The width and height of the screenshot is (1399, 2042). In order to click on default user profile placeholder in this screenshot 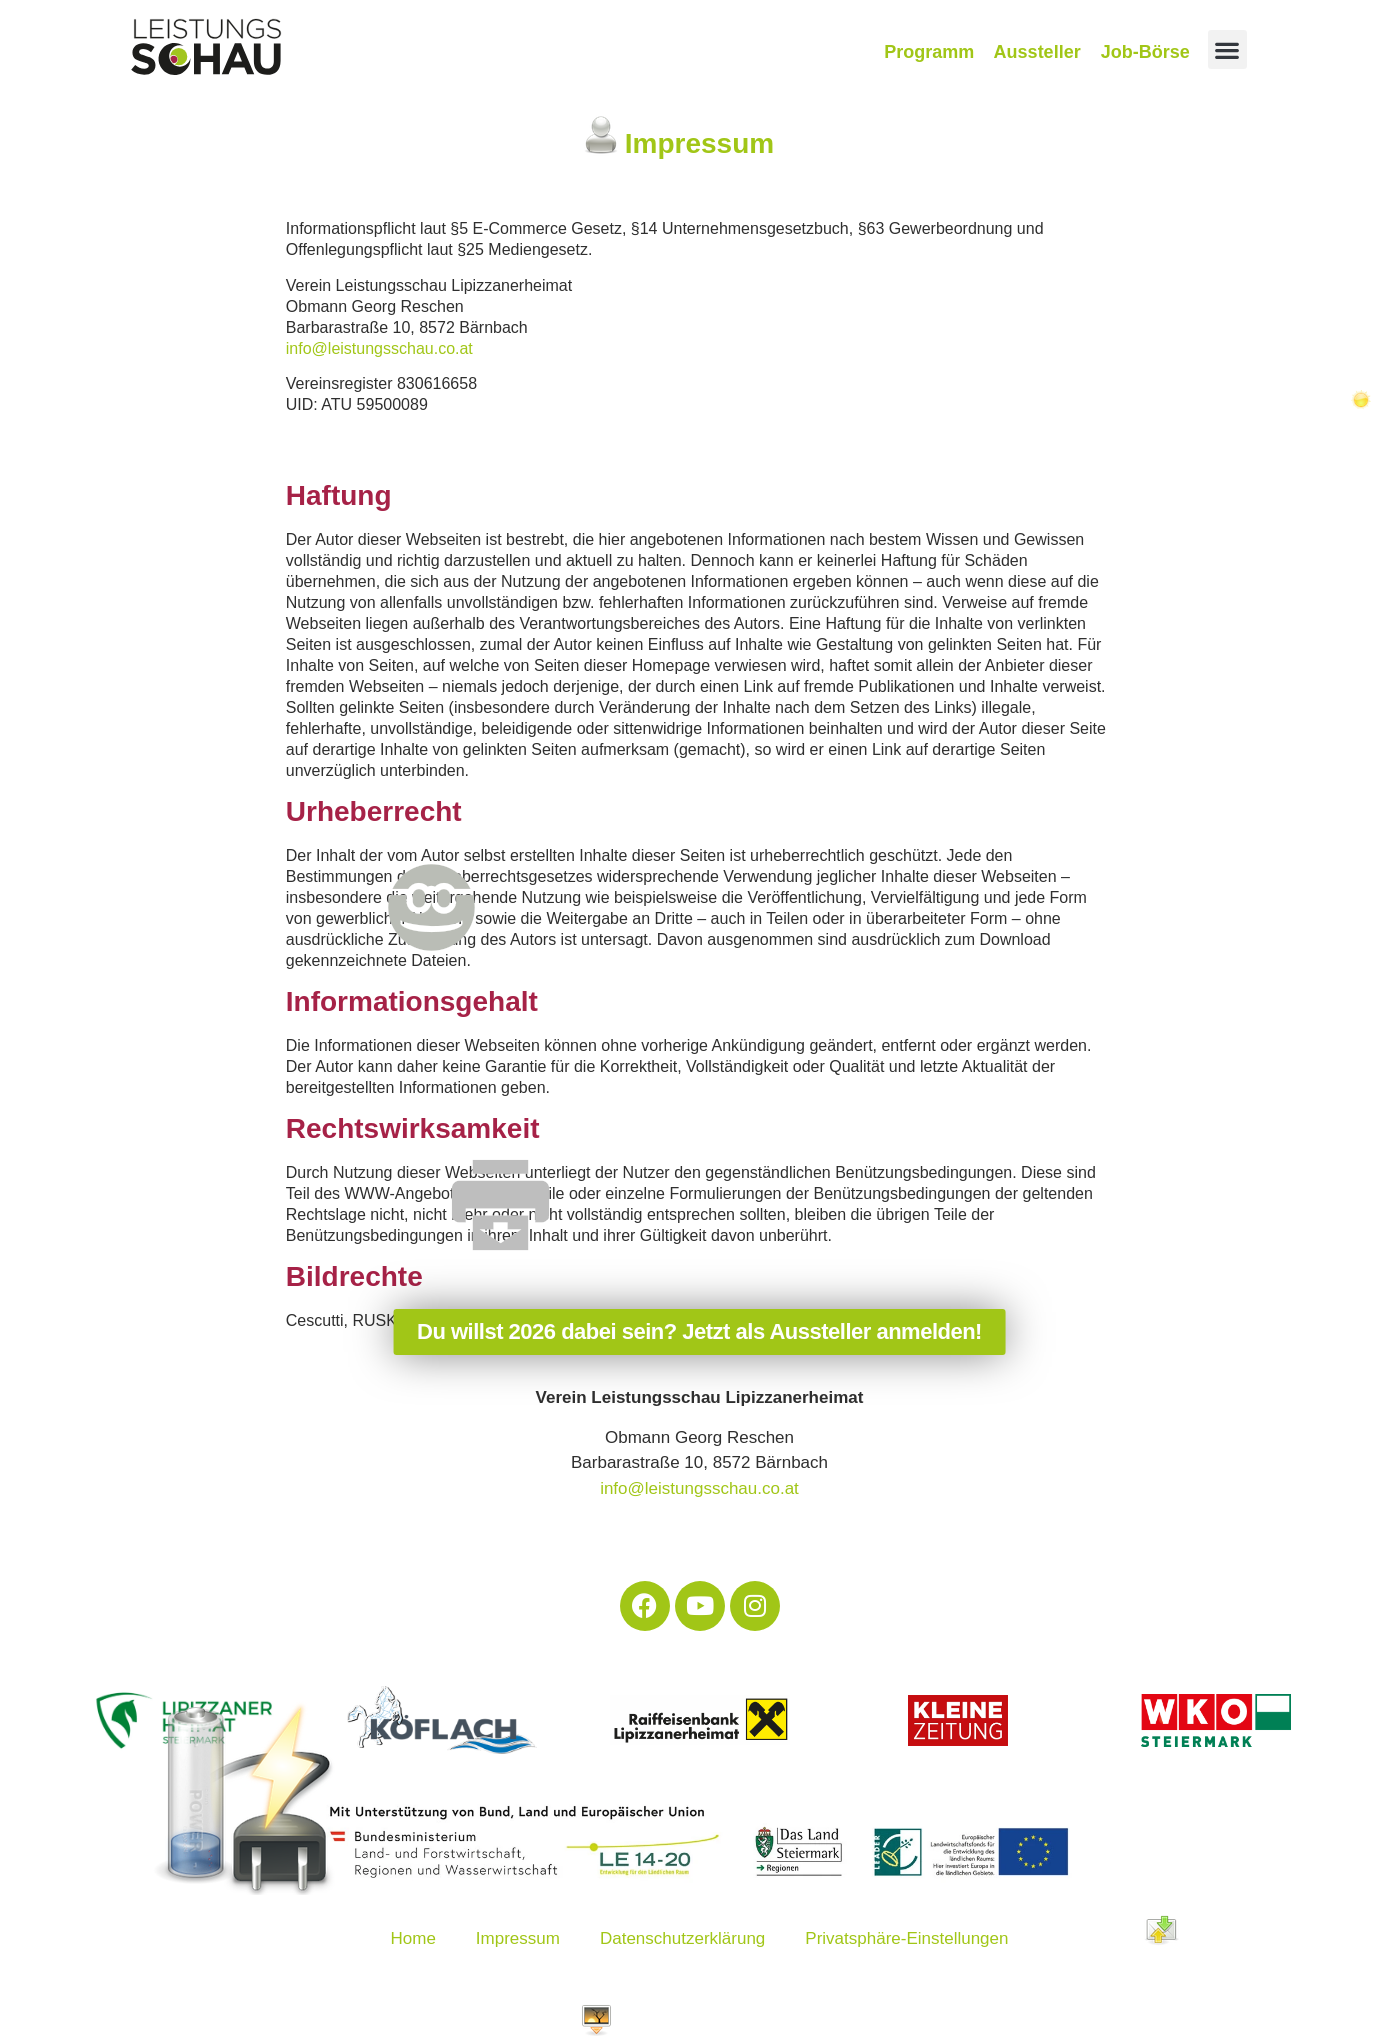, I will do `click(601, 136)`.